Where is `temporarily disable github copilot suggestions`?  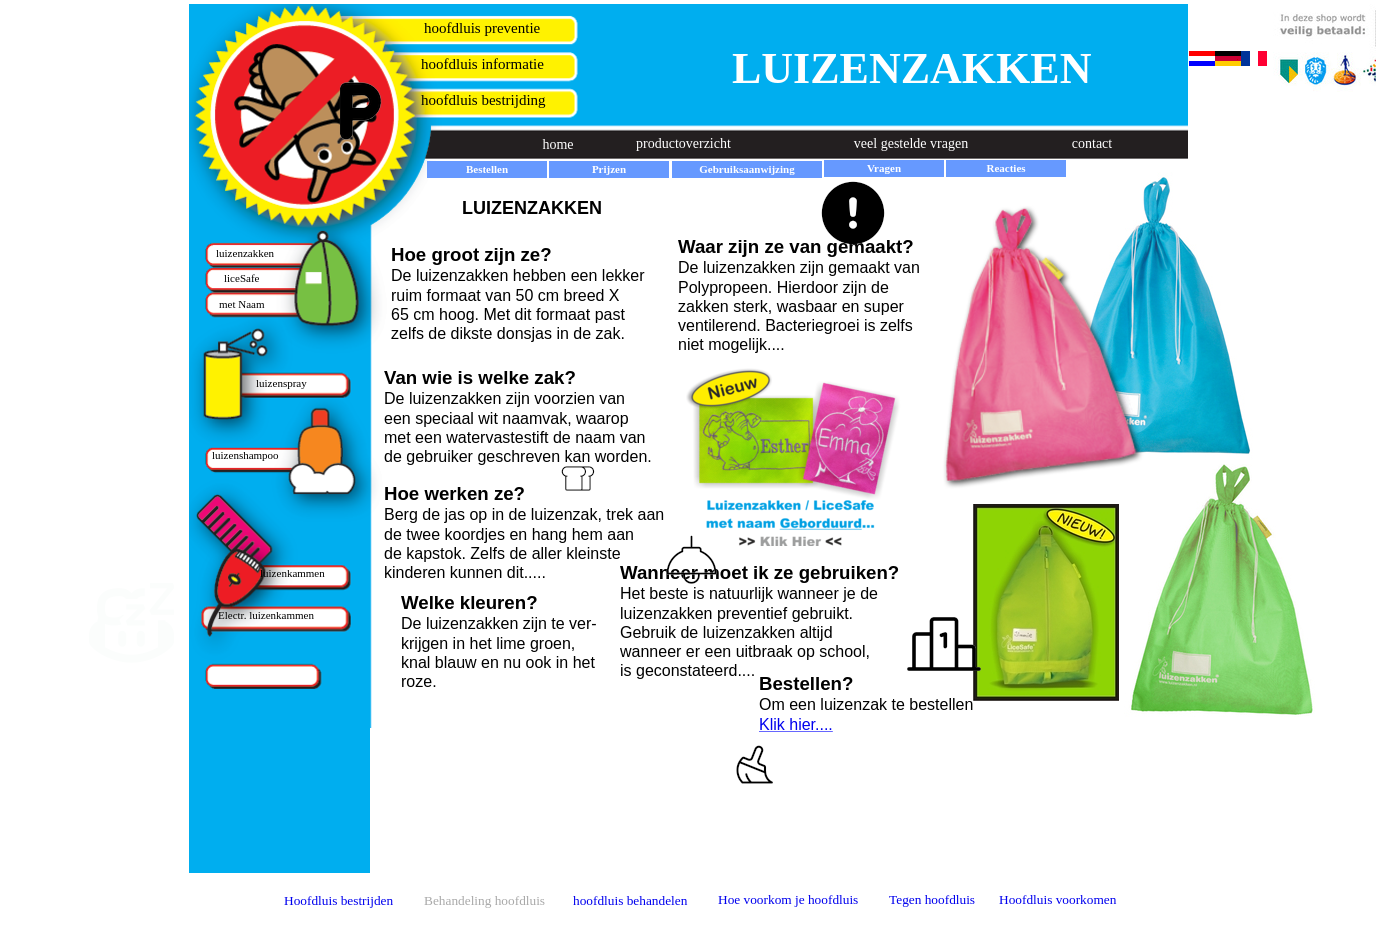
temporarily disable github copilot suggestions is located at coordinates (131, 625).